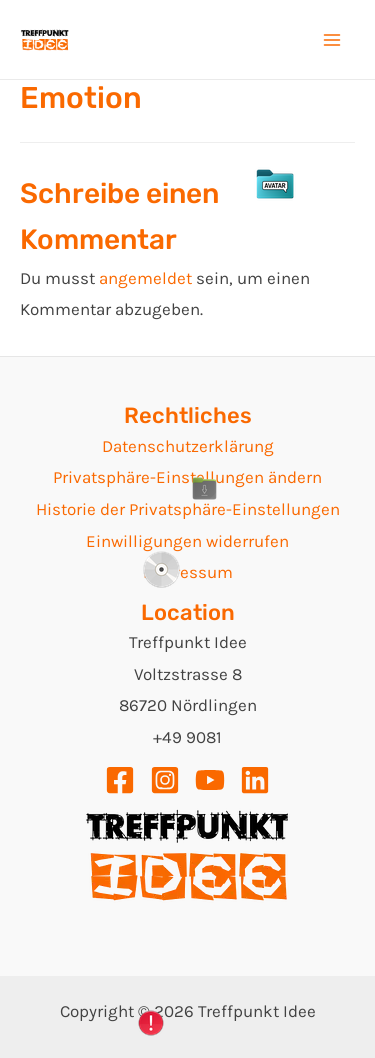 The height and width of the screenshot is (1058, 375). I want to click on open vrchat avatar files folder, so click(275, 185).